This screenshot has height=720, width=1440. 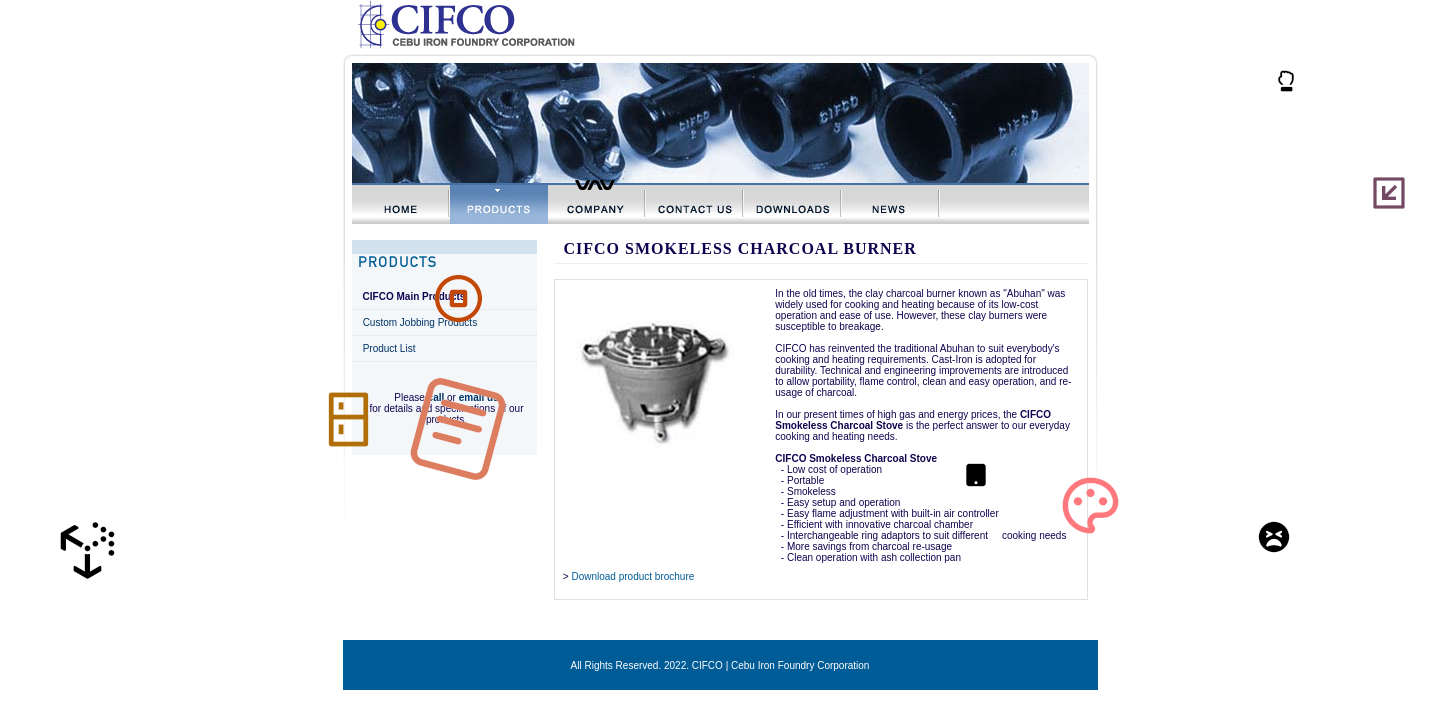 I want to click on rock gesture for rock-paper-scissors game, so click(x=1286, y=81).